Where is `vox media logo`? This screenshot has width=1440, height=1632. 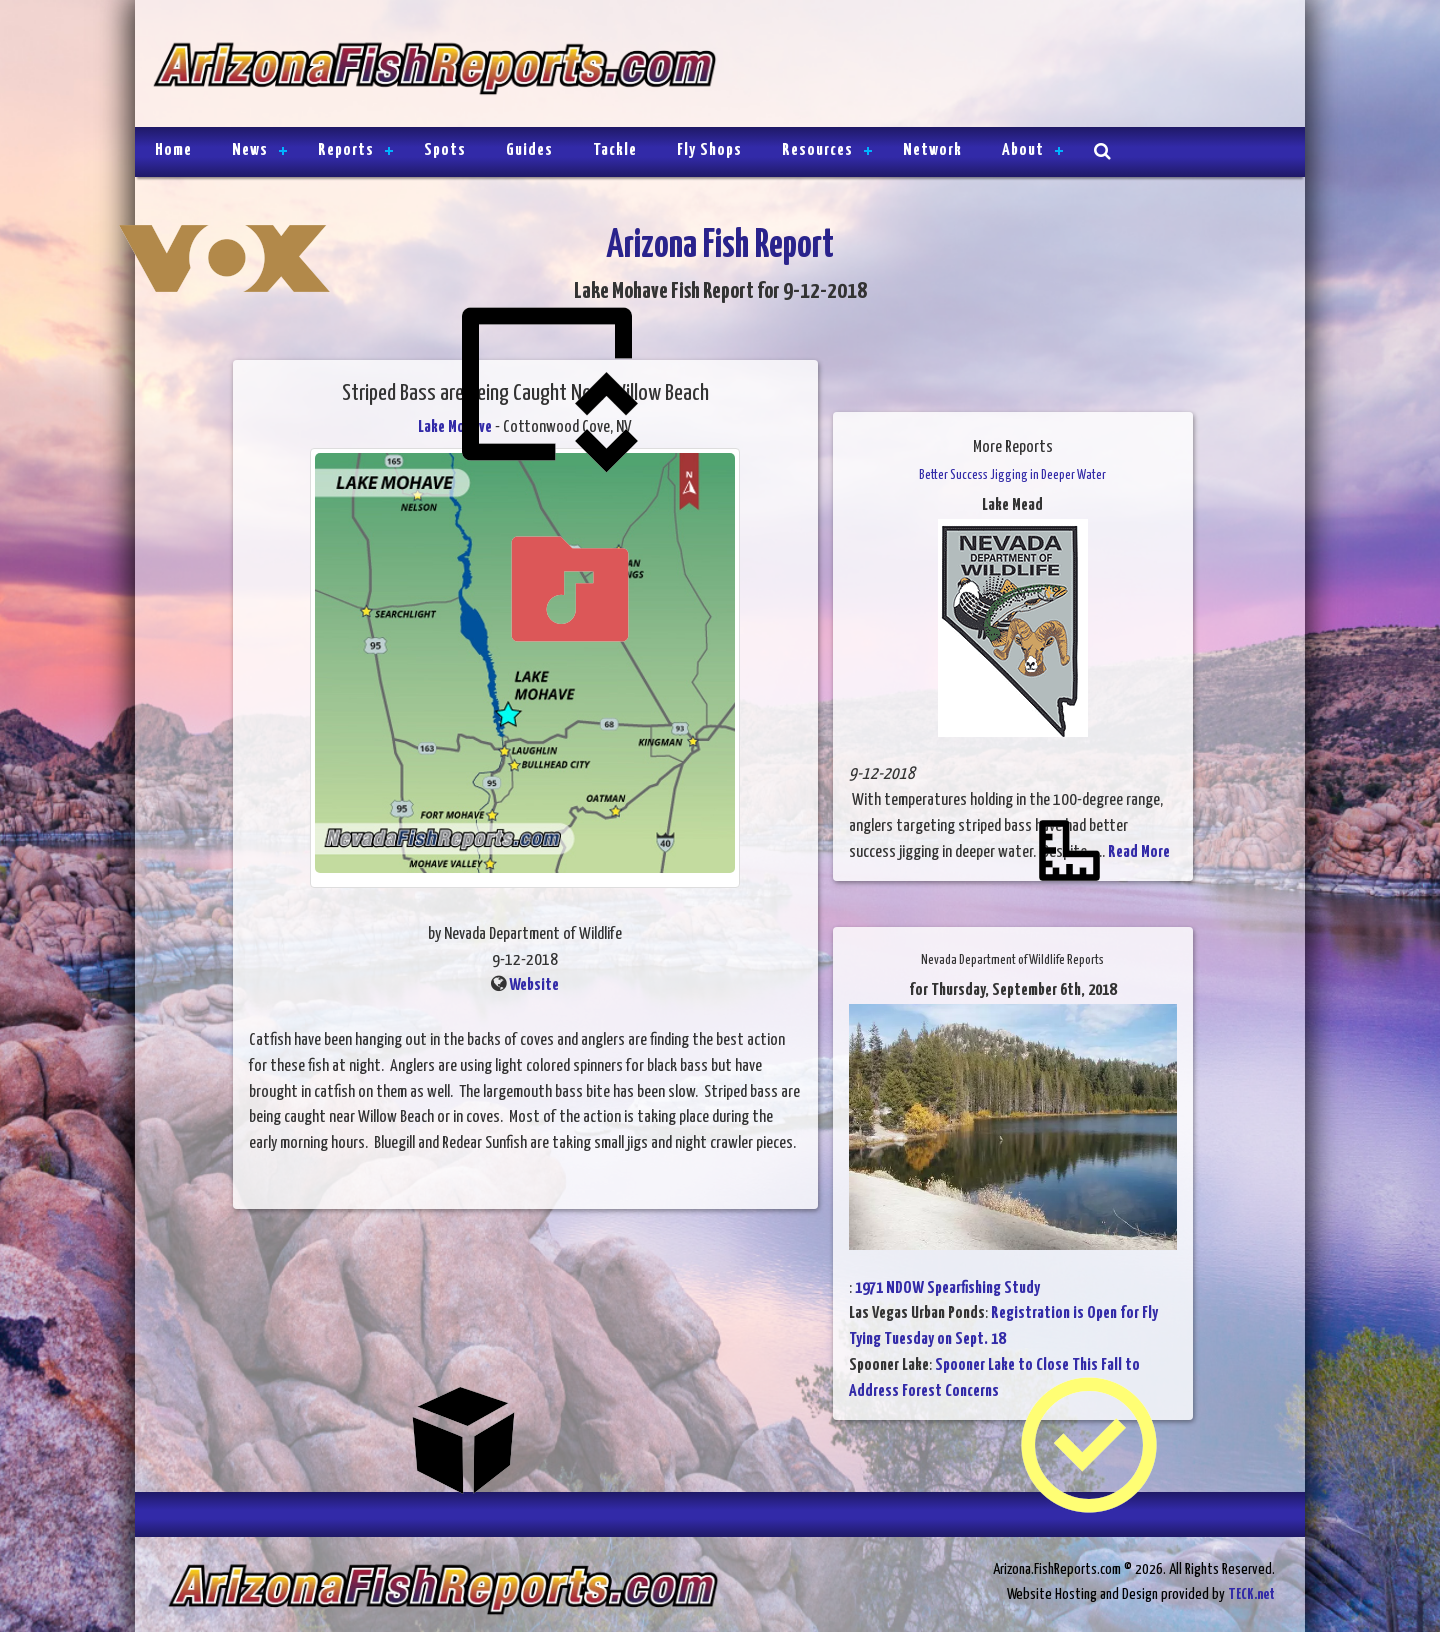 vox media logo is located at coordinates (224, 258).